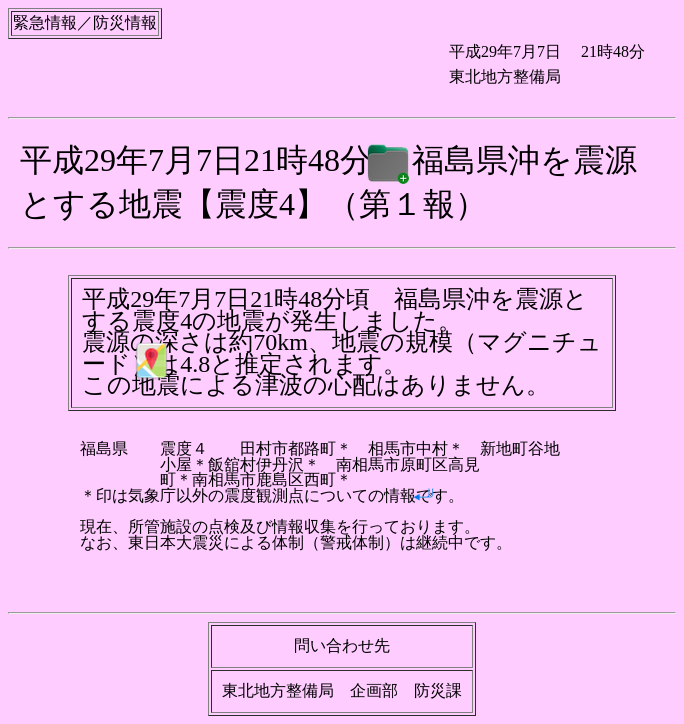  I want to click on create a new folder, so click(388, 163).